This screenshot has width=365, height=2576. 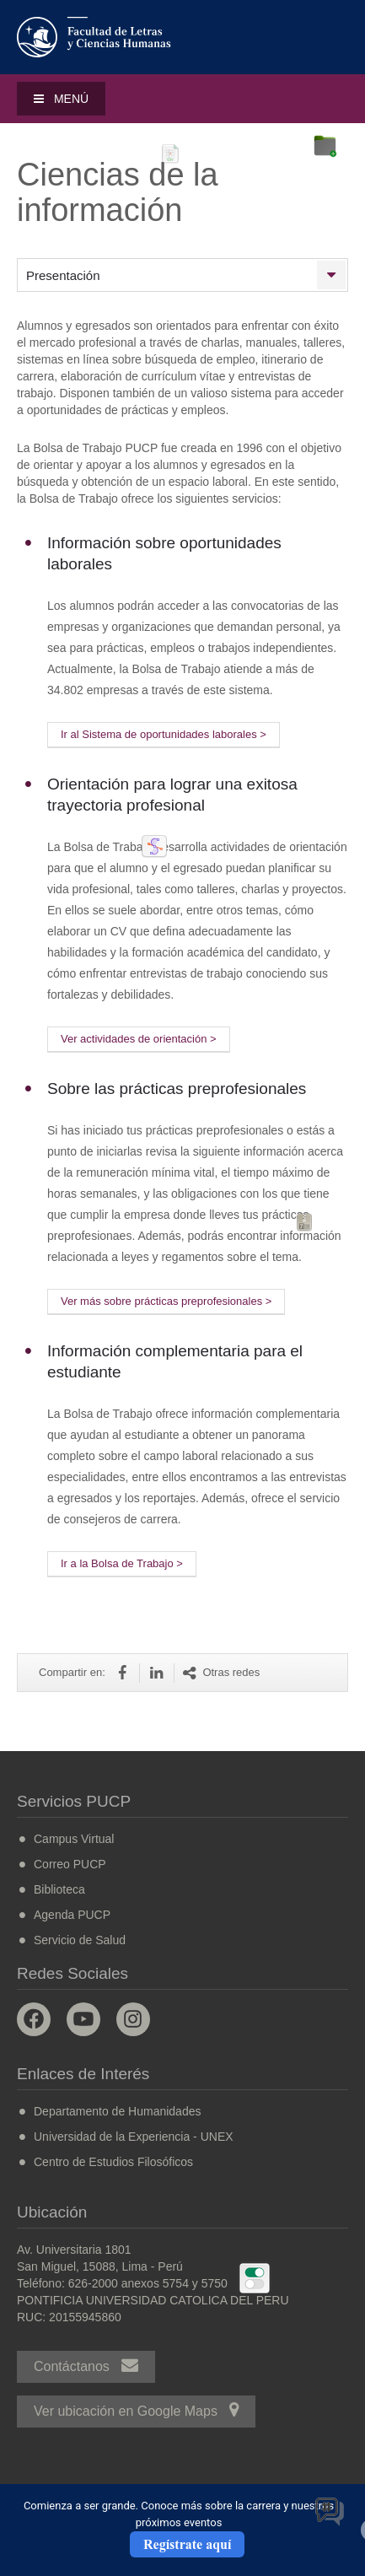 What do you see at coordinates (255, 2278) in the screenshot?
I see `open gnome tweaks settings application` at bounding box center [255, 2278].